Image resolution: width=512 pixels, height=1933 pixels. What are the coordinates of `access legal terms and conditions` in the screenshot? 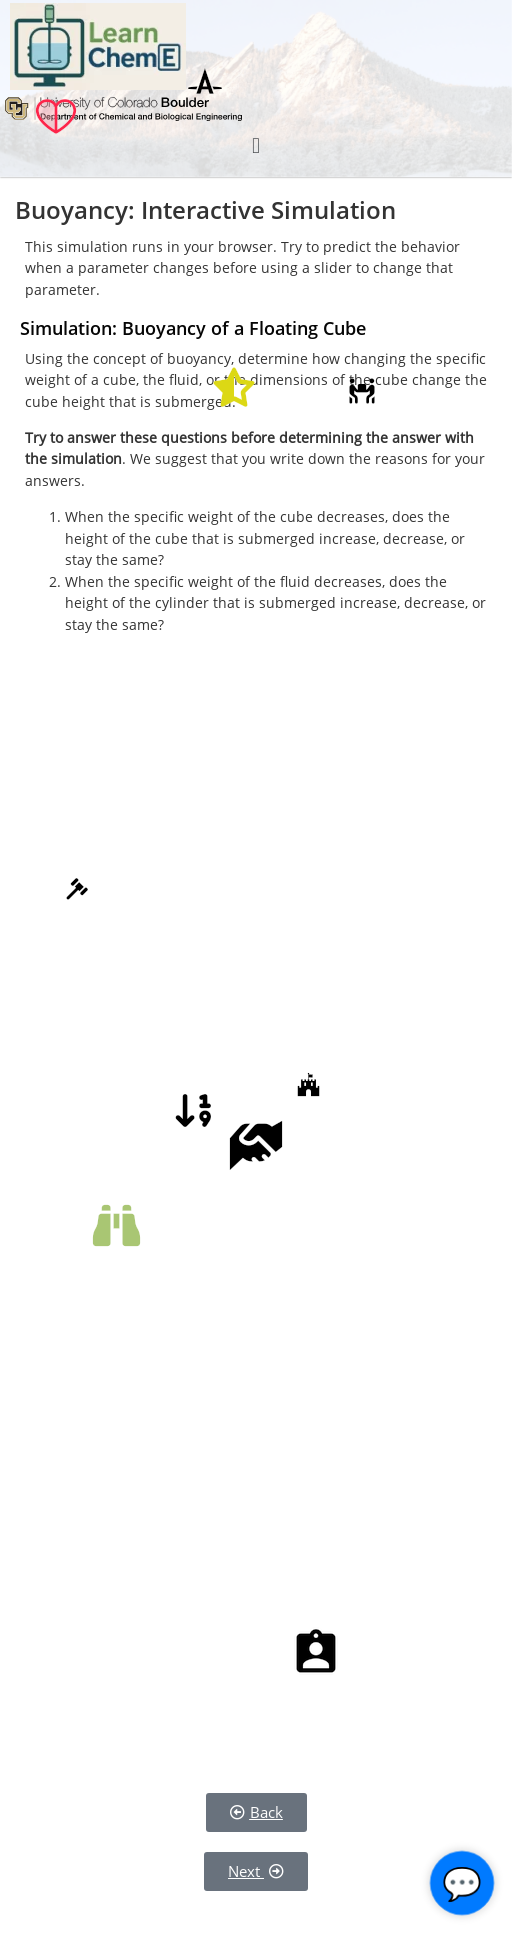 It's located at (76, 889).